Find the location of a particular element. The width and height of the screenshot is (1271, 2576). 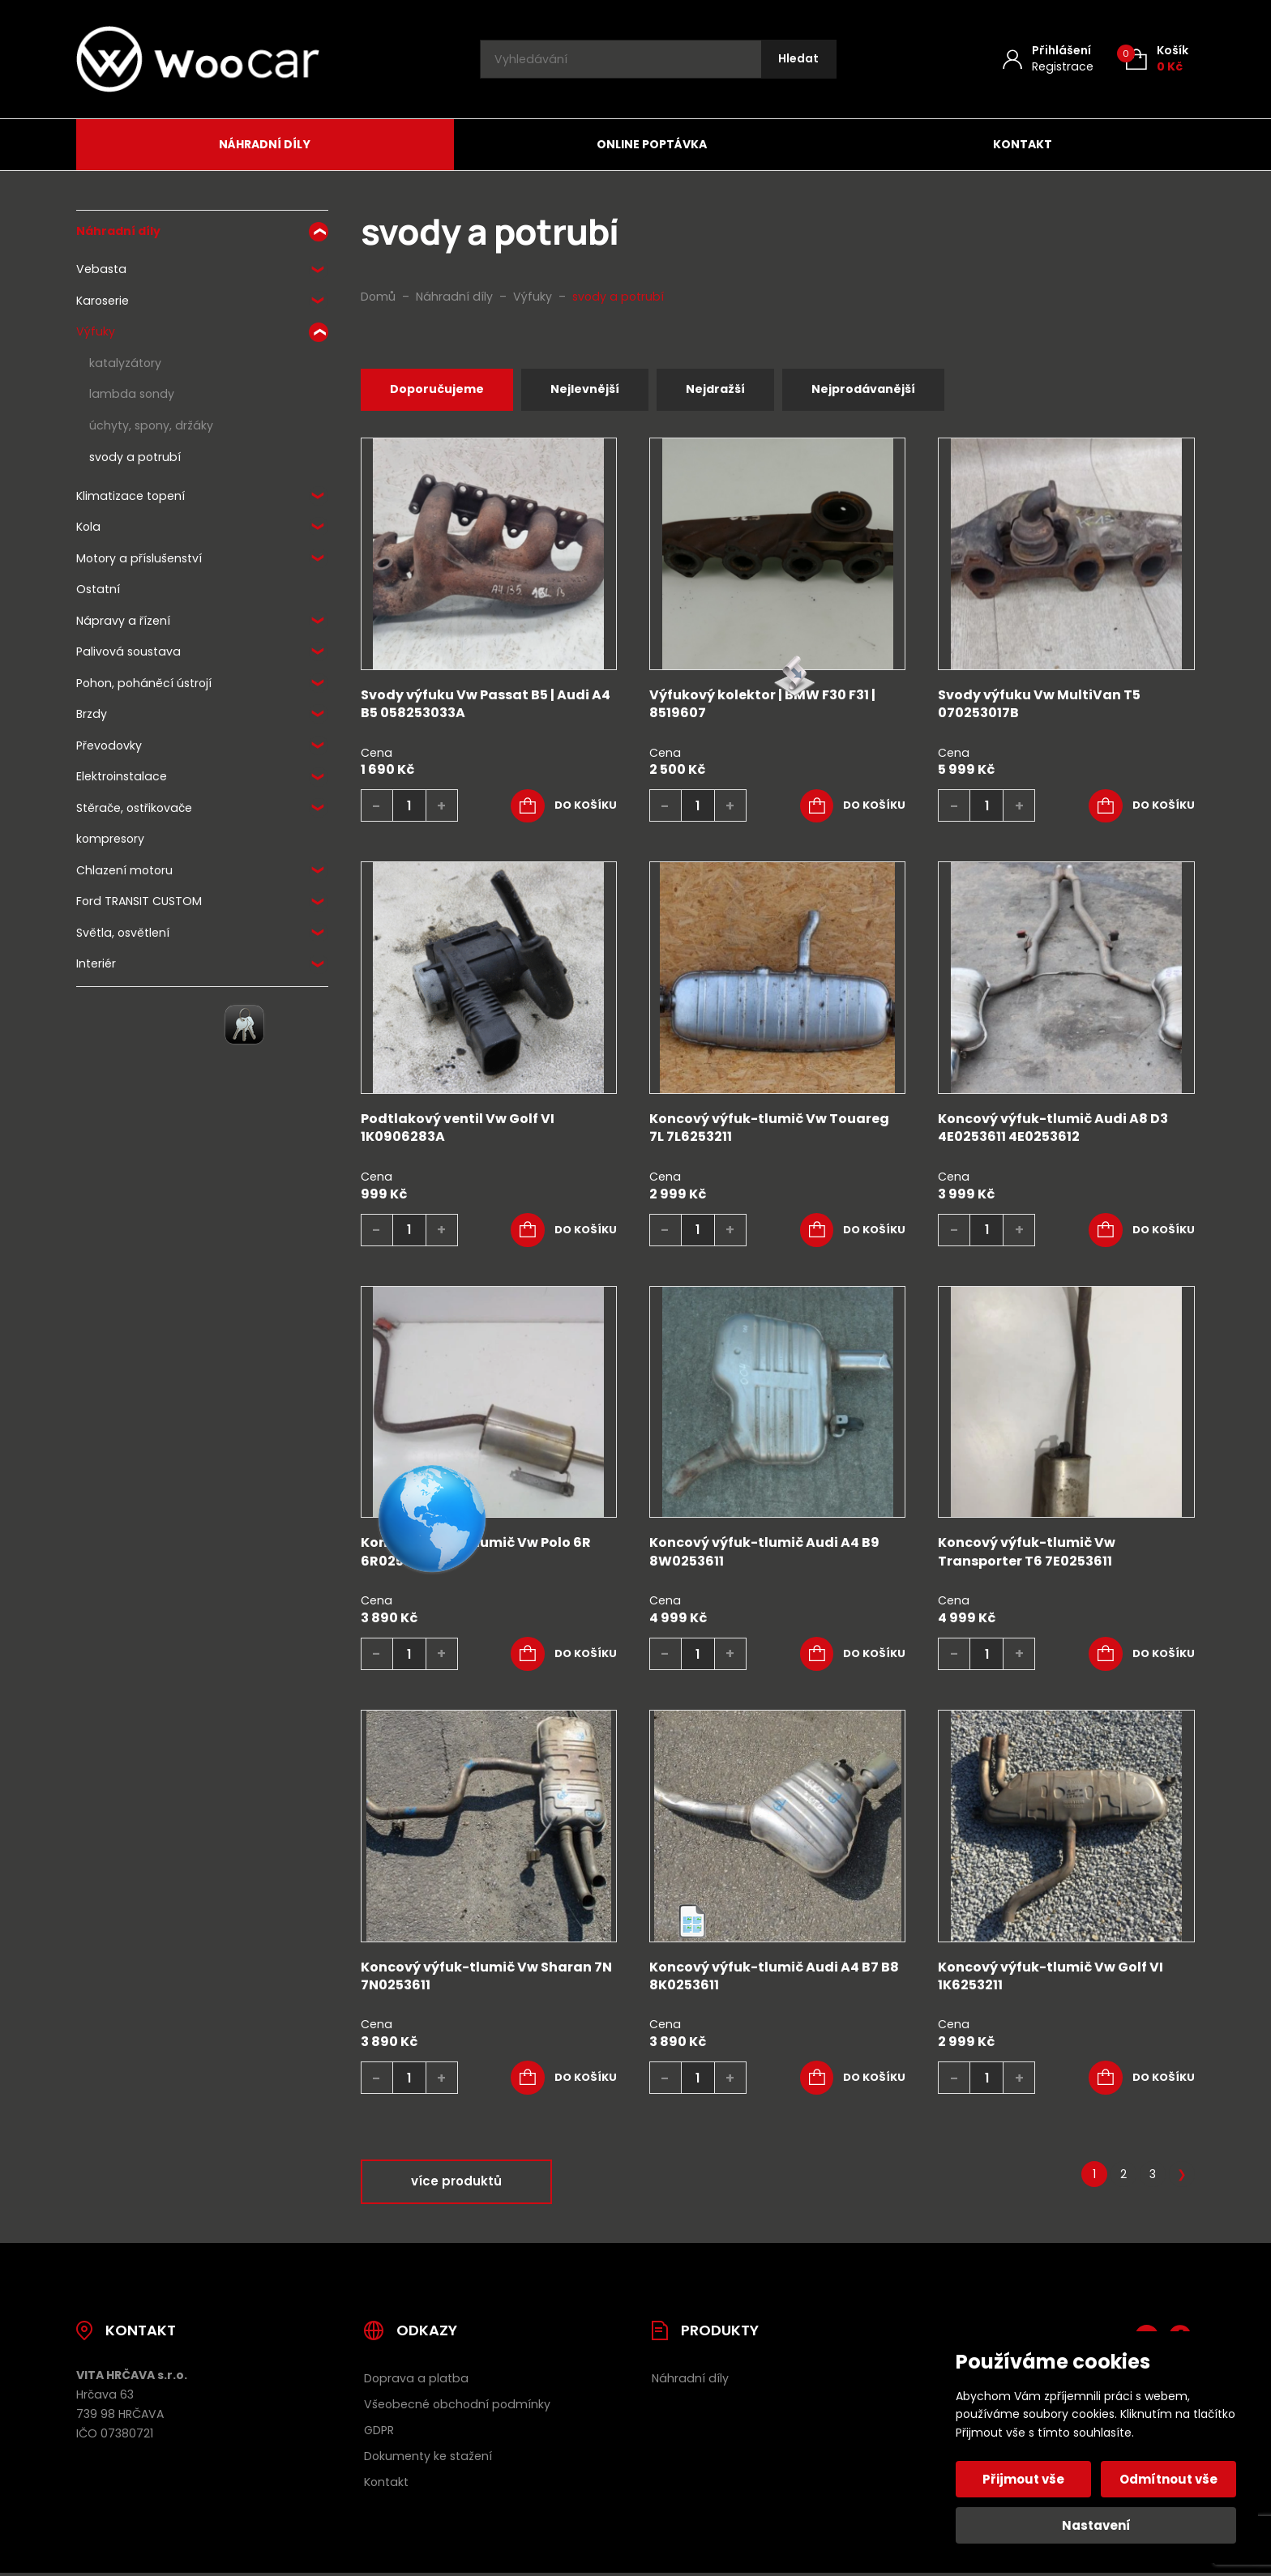

access bookmarked websites or locations is located at coordinates (432, 1519).